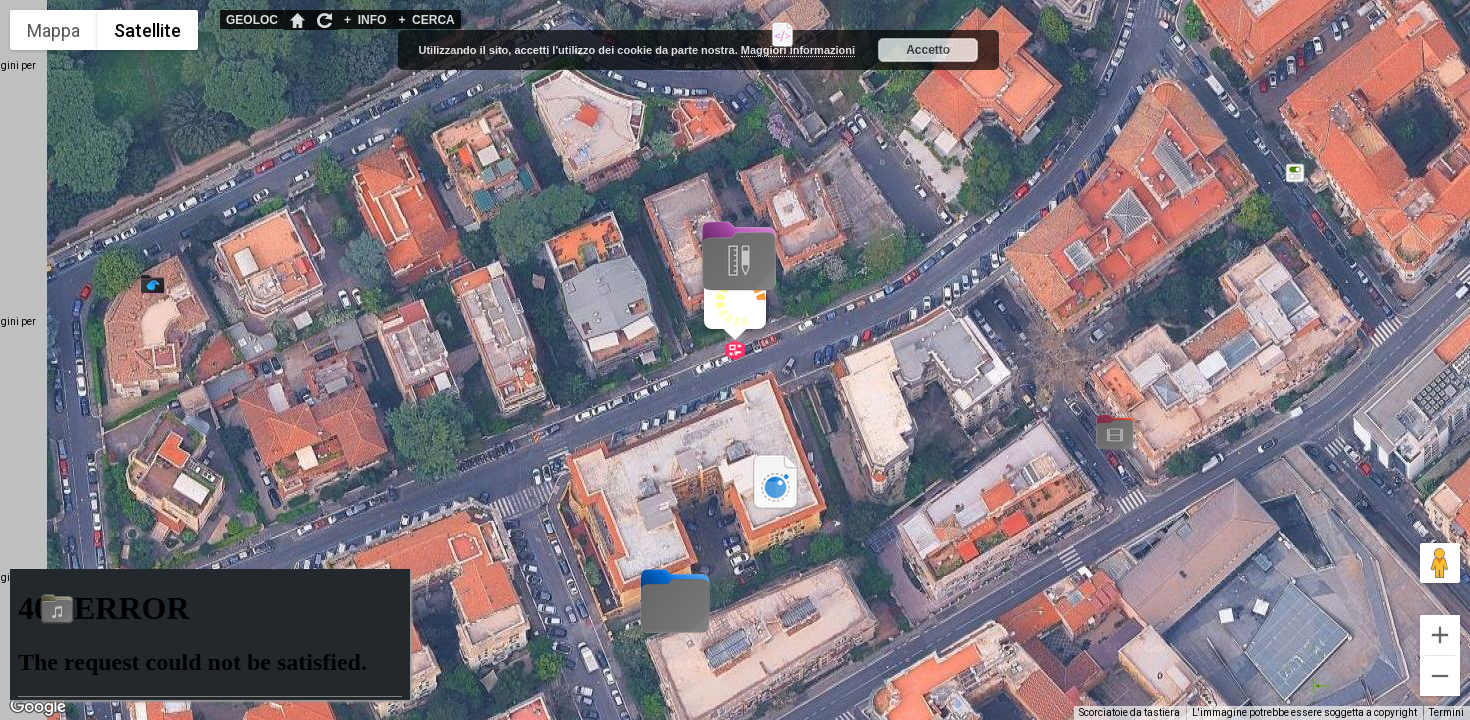  What do you see at coordinates (57, 608) in the screenshot?
I see `open your music folder` at bounding box center [57, 608].